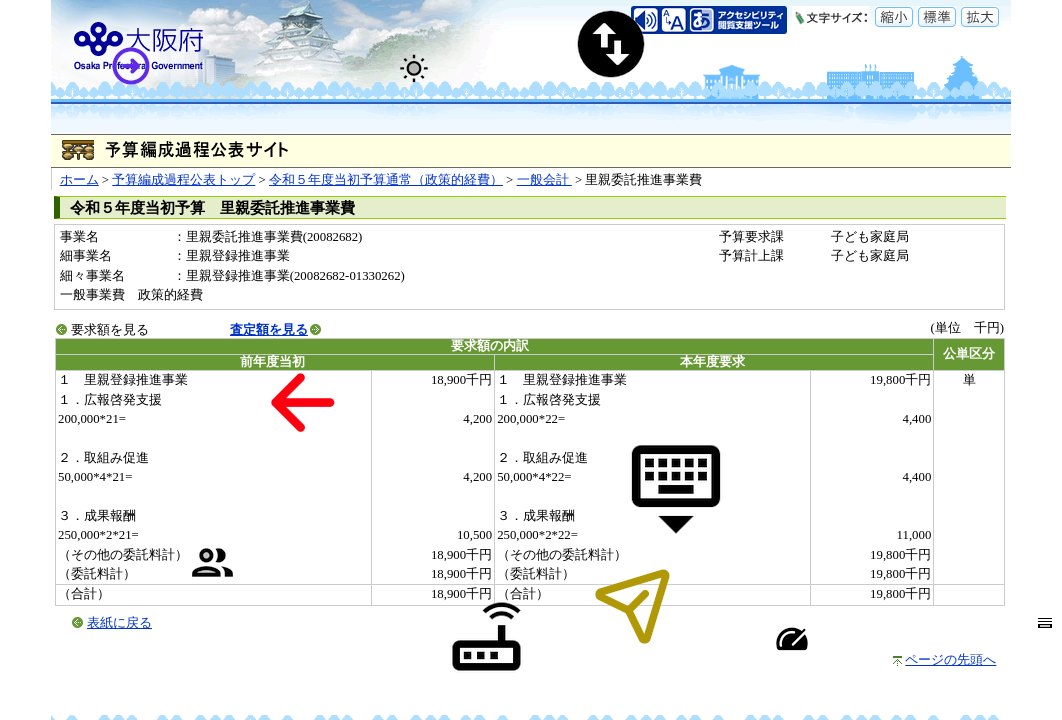  Describe the element at coordinates (305, 404) in the screenshot. I see `go back to the previous page` at that location.